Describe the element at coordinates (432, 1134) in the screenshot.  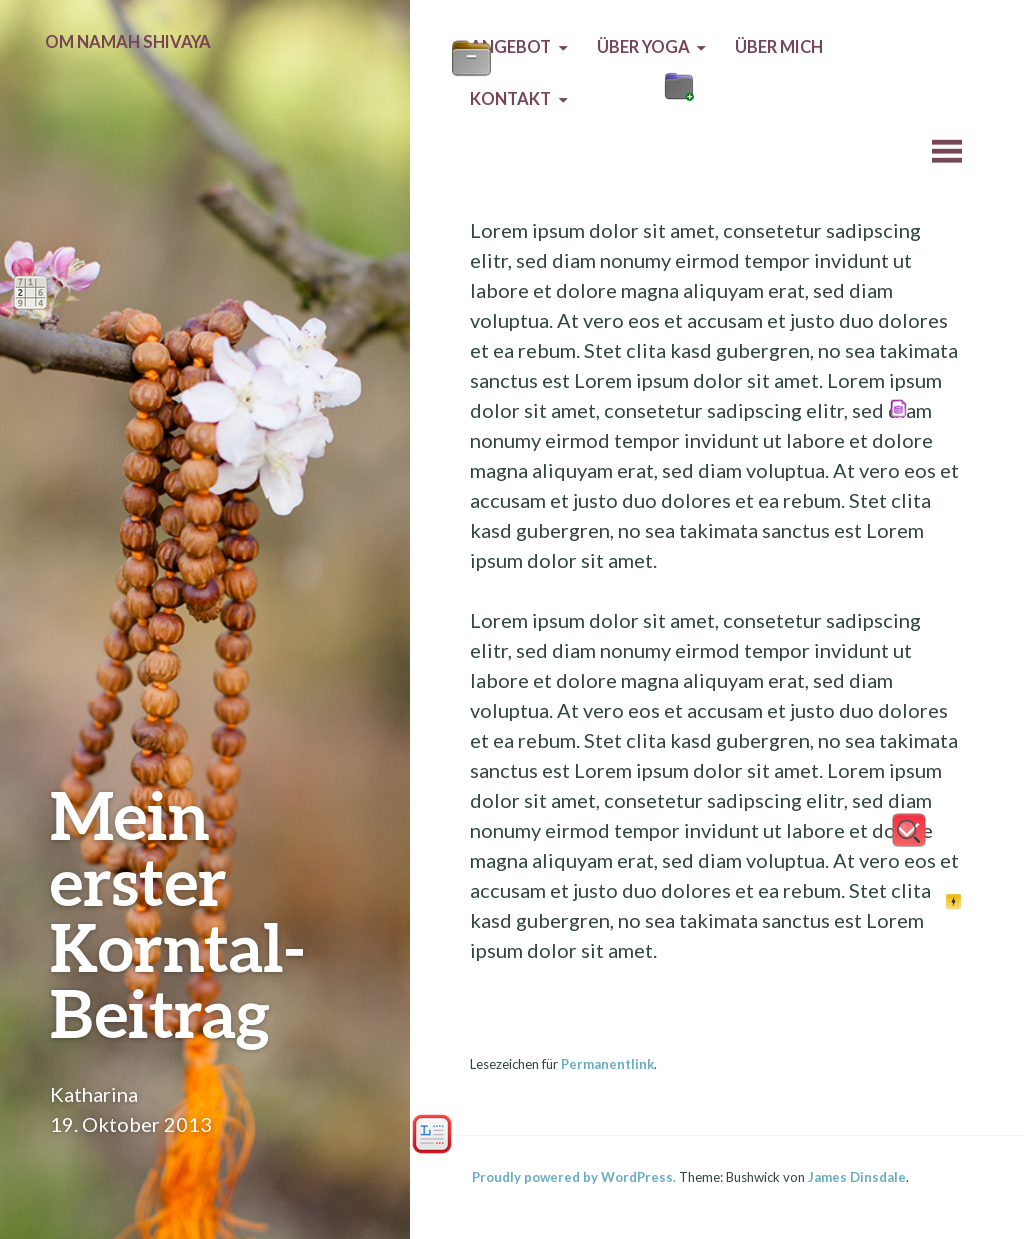
I see `open Lorem placeholder text generator app` at that location.